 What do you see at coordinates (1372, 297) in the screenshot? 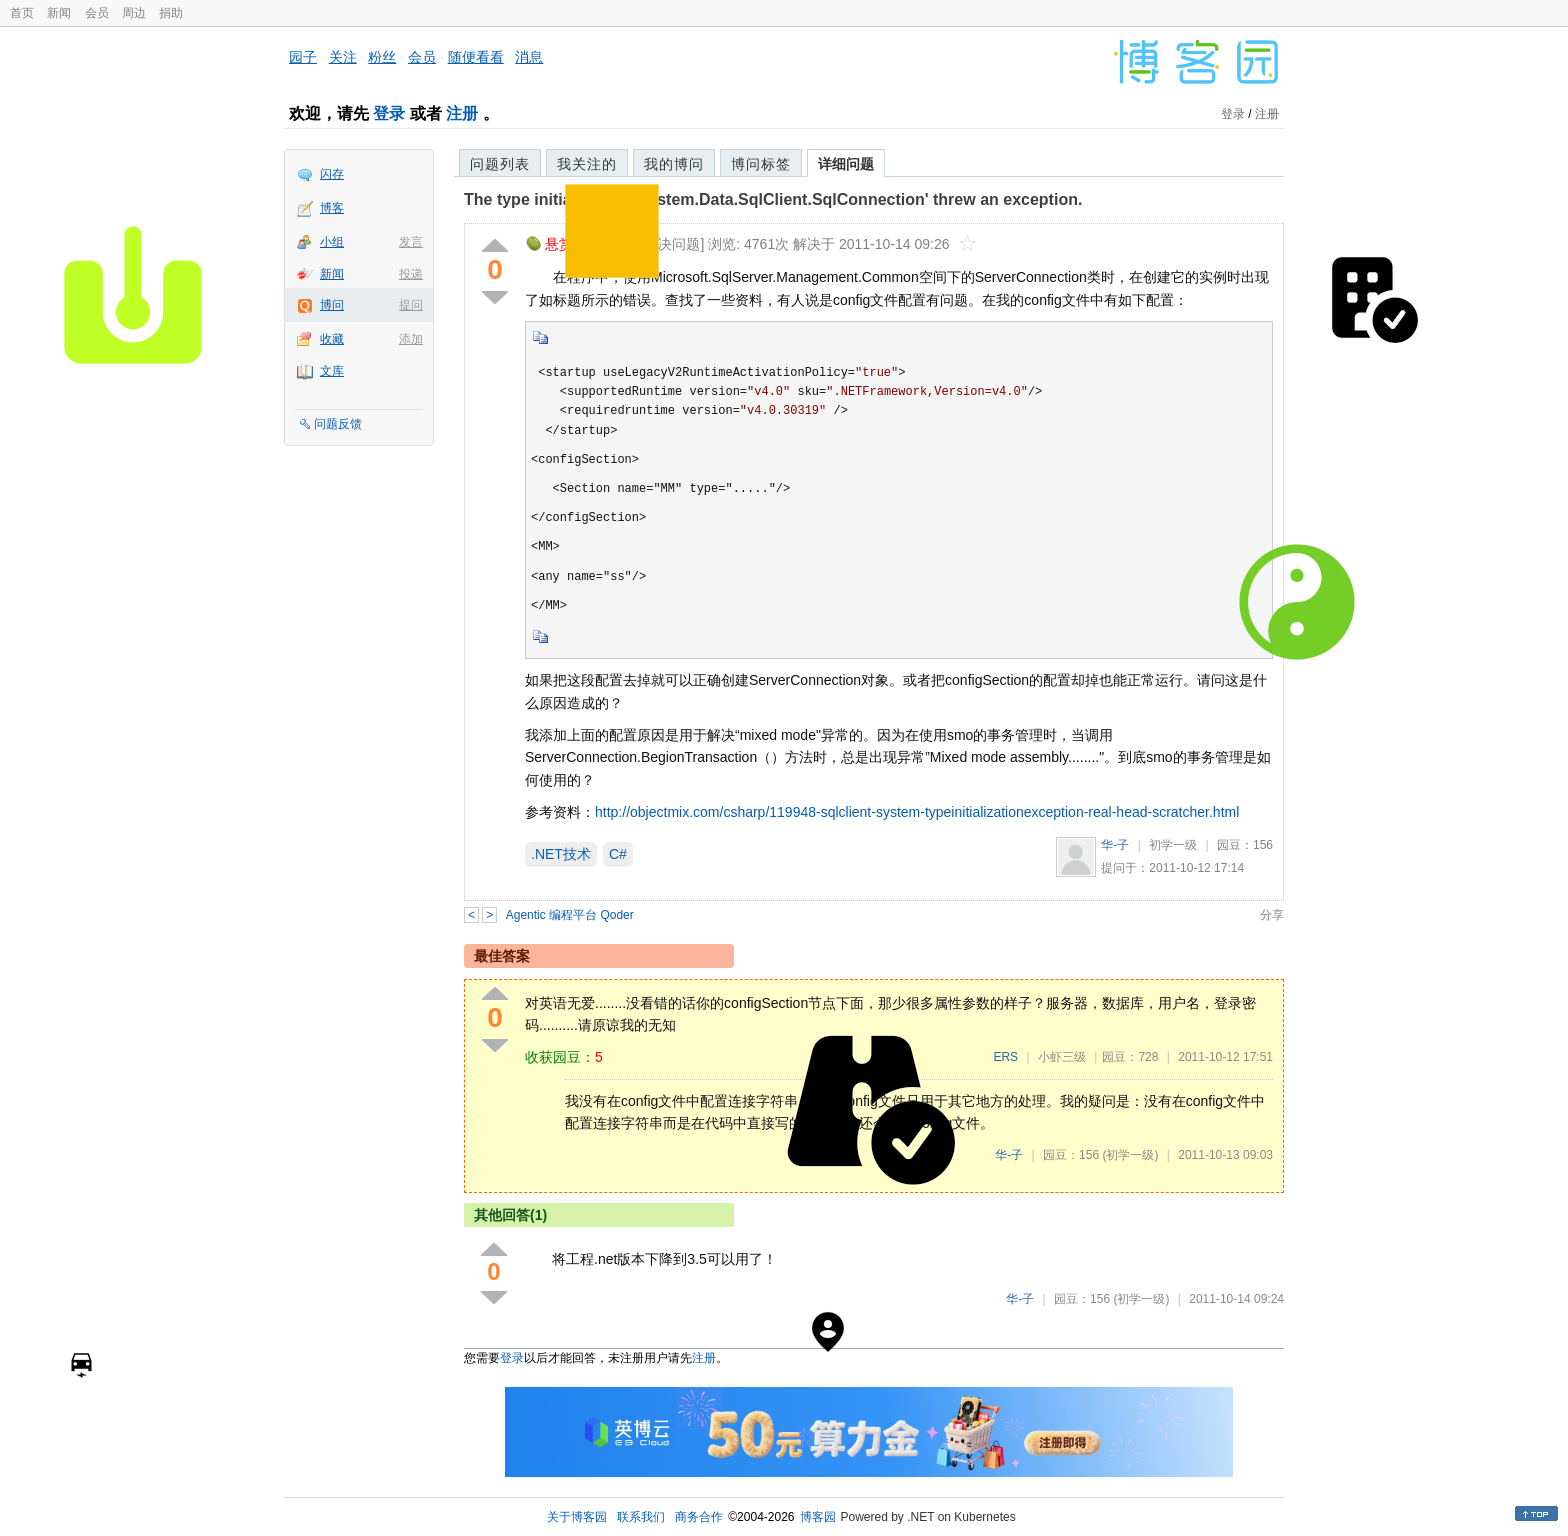
I see `verified business or building location` at bounding box center [1372, 297].